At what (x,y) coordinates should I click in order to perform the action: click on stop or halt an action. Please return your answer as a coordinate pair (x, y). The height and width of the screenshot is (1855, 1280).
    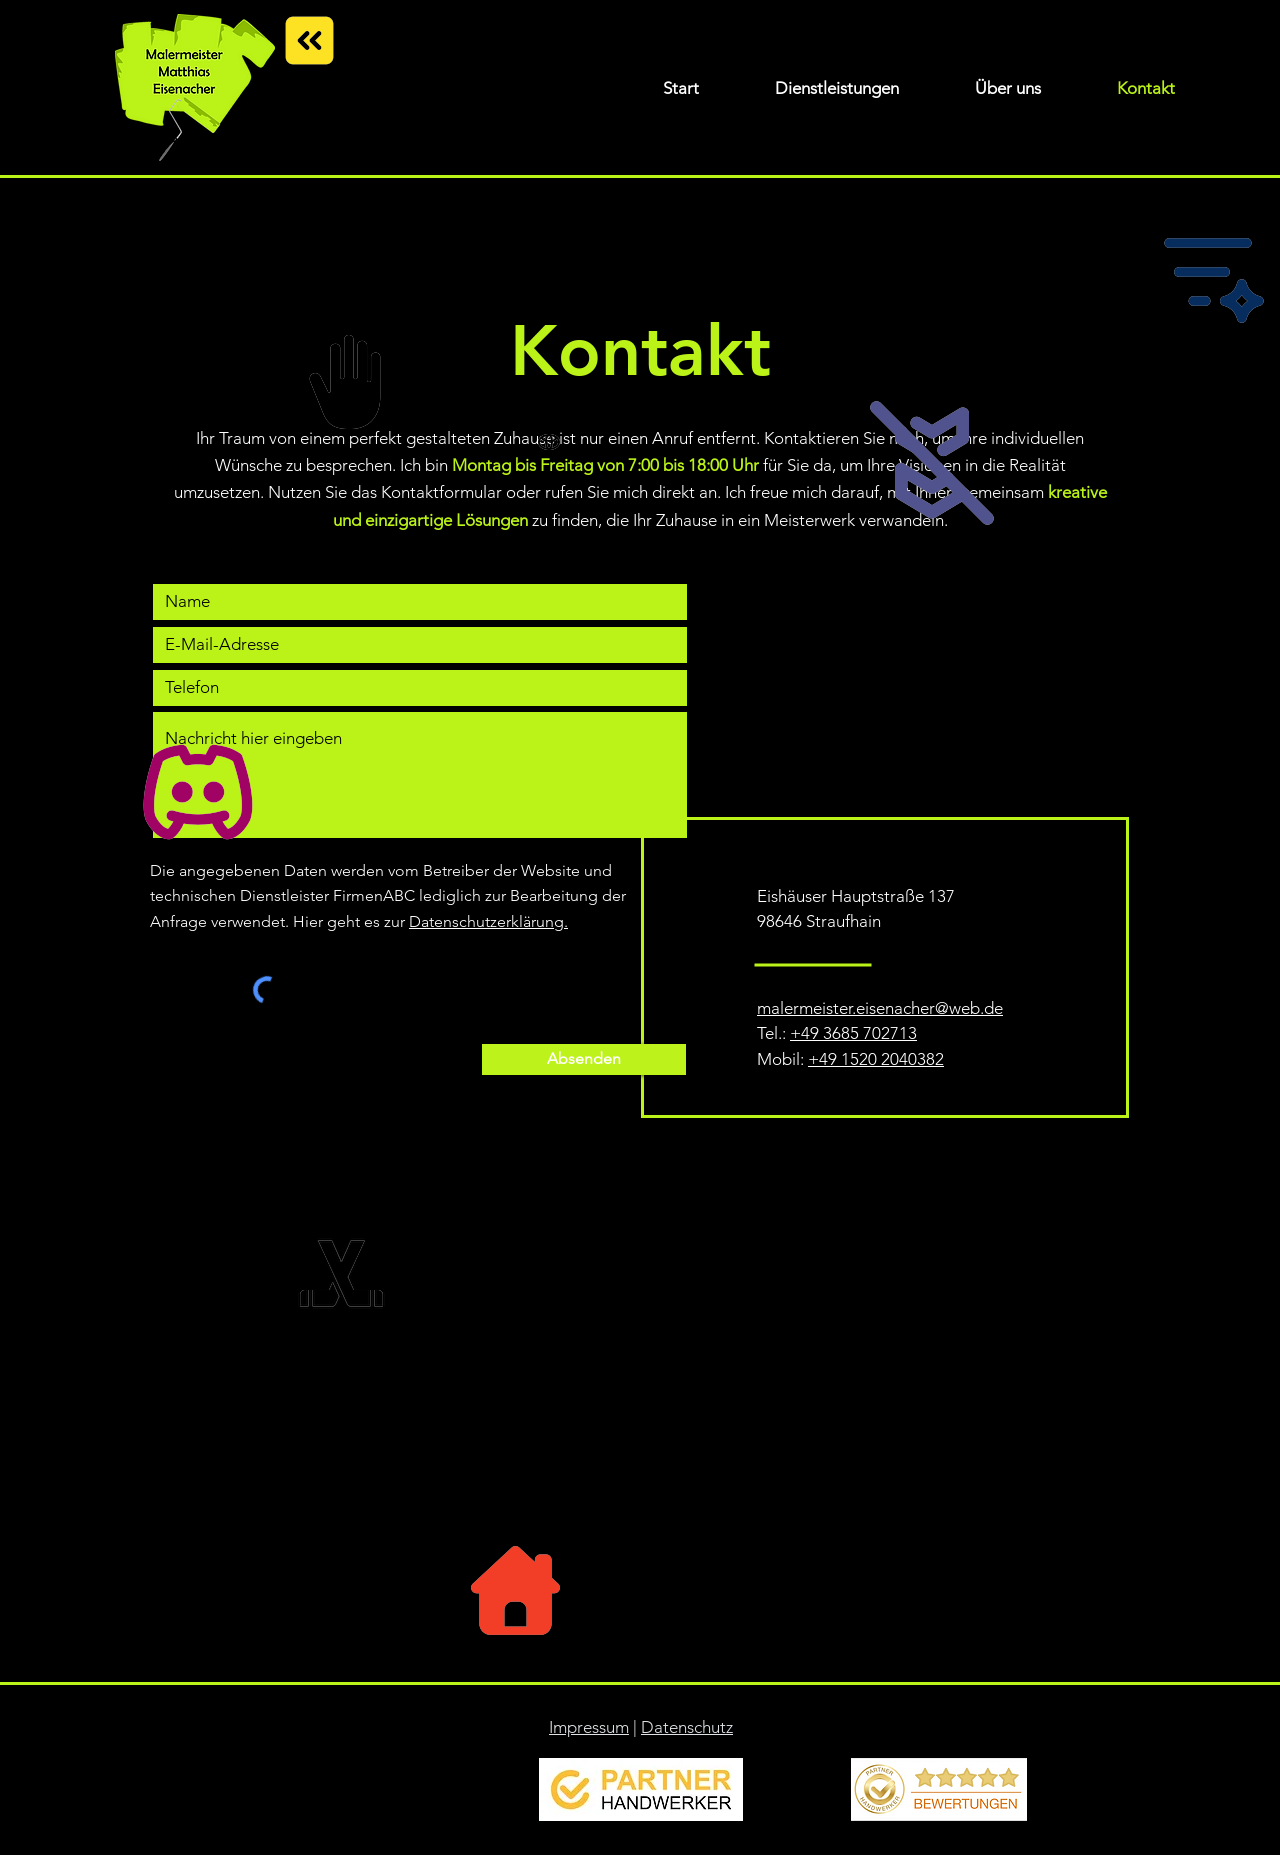
    Looking at the image, I should click on (345, 382).